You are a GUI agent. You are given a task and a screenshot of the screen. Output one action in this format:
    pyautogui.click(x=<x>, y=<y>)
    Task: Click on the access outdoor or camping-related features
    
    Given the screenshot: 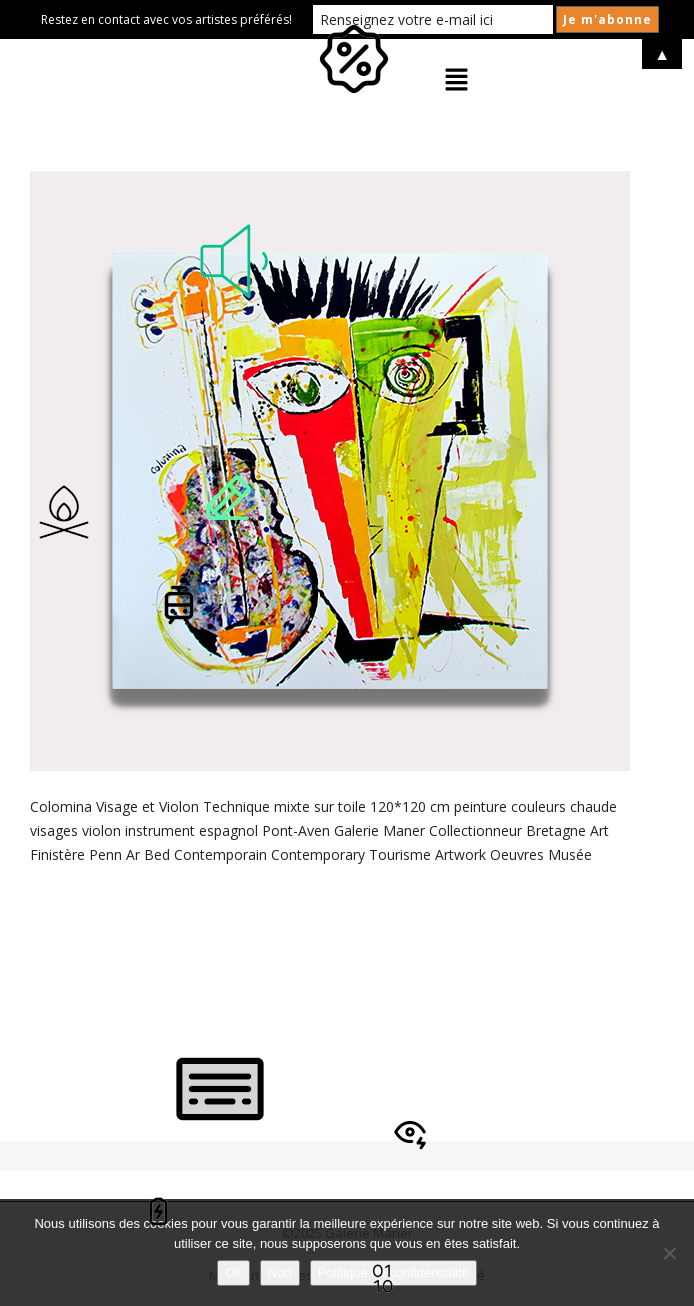 What is the action you would take?
    pyautogui.click(x=64, y=512)
    